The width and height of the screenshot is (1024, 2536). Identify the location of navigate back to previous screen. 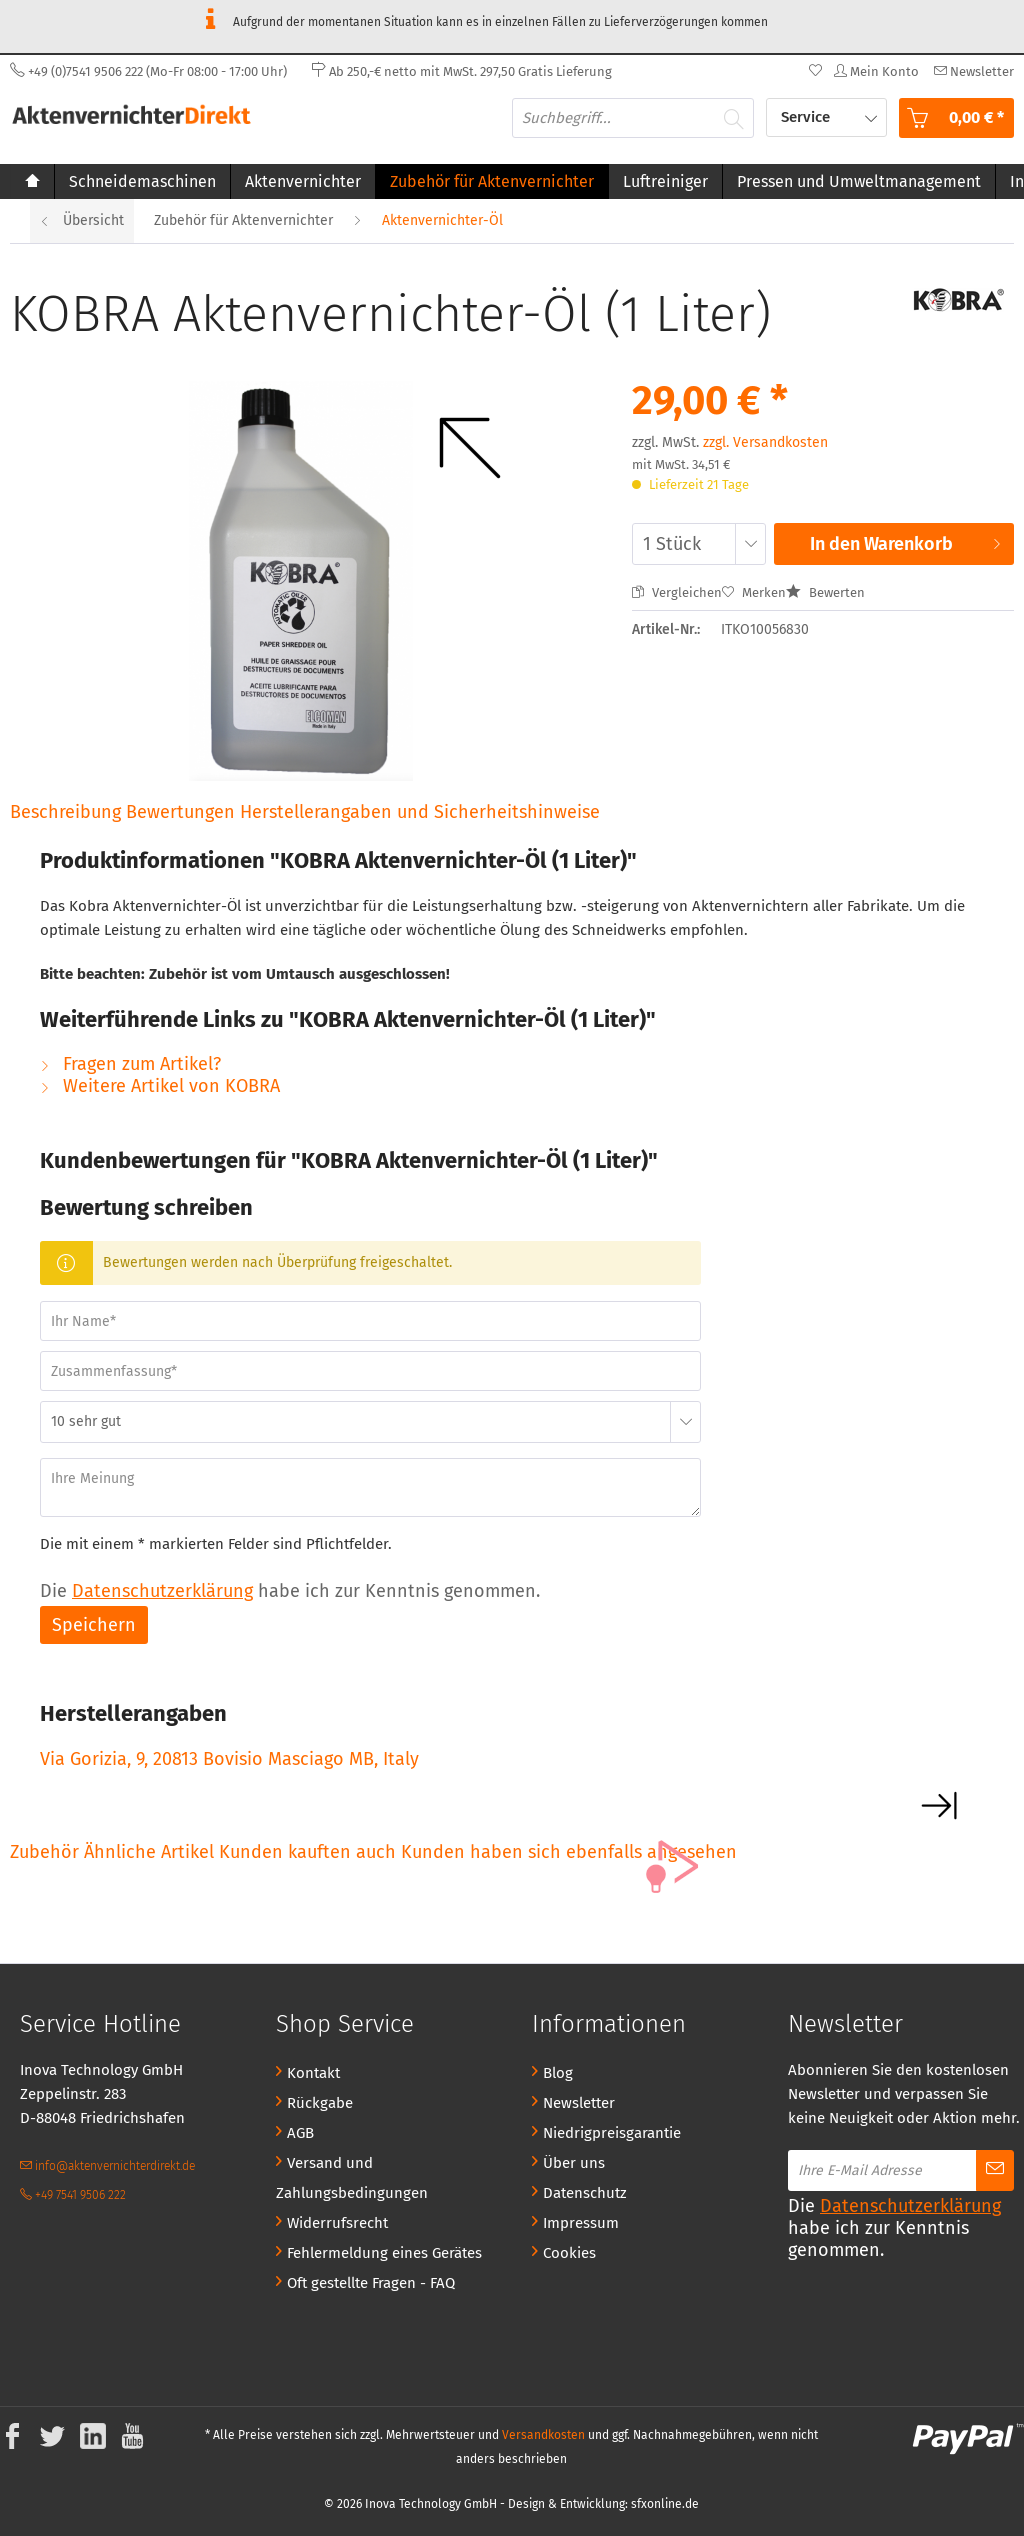
(470, 448).